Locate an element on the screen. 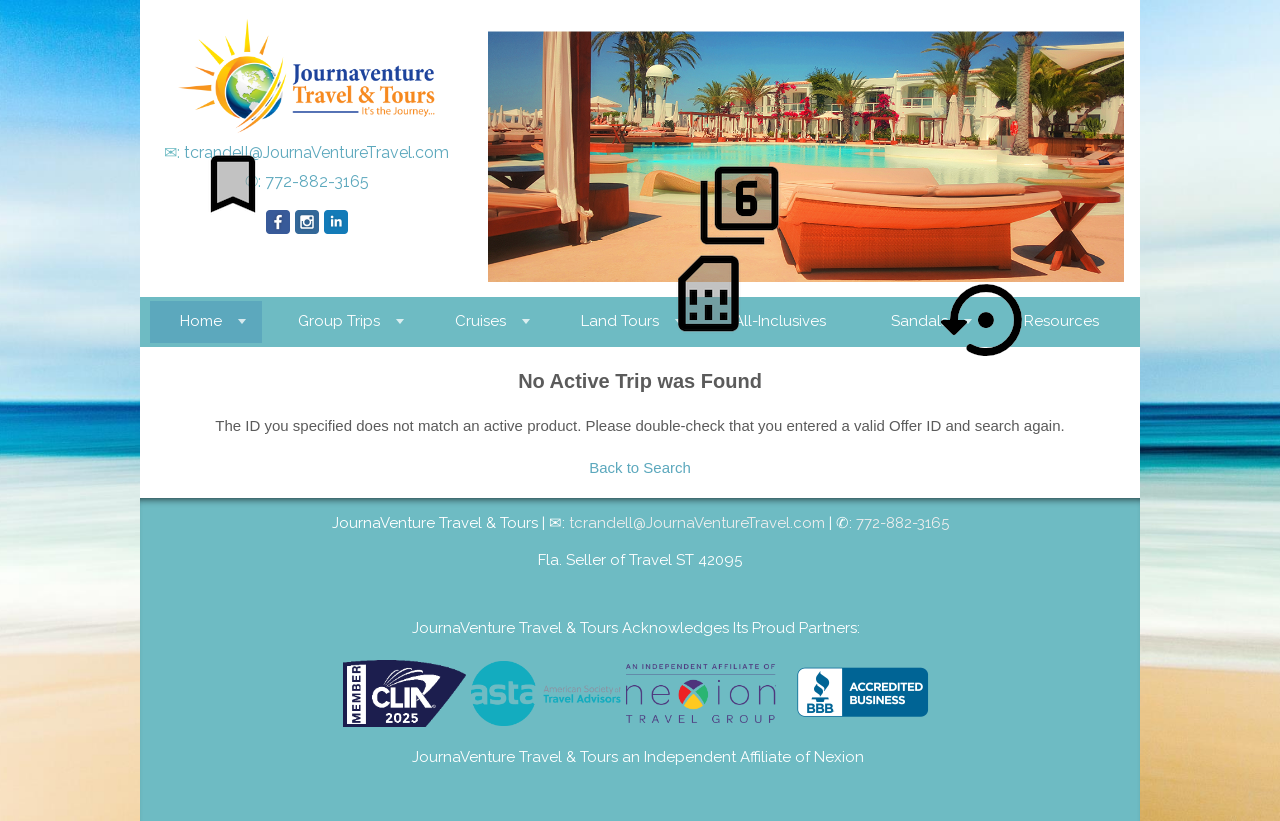 Image resolution: width=1280 pixels, height=821 pixels. save this item for later is located at coordinates (233, 184).